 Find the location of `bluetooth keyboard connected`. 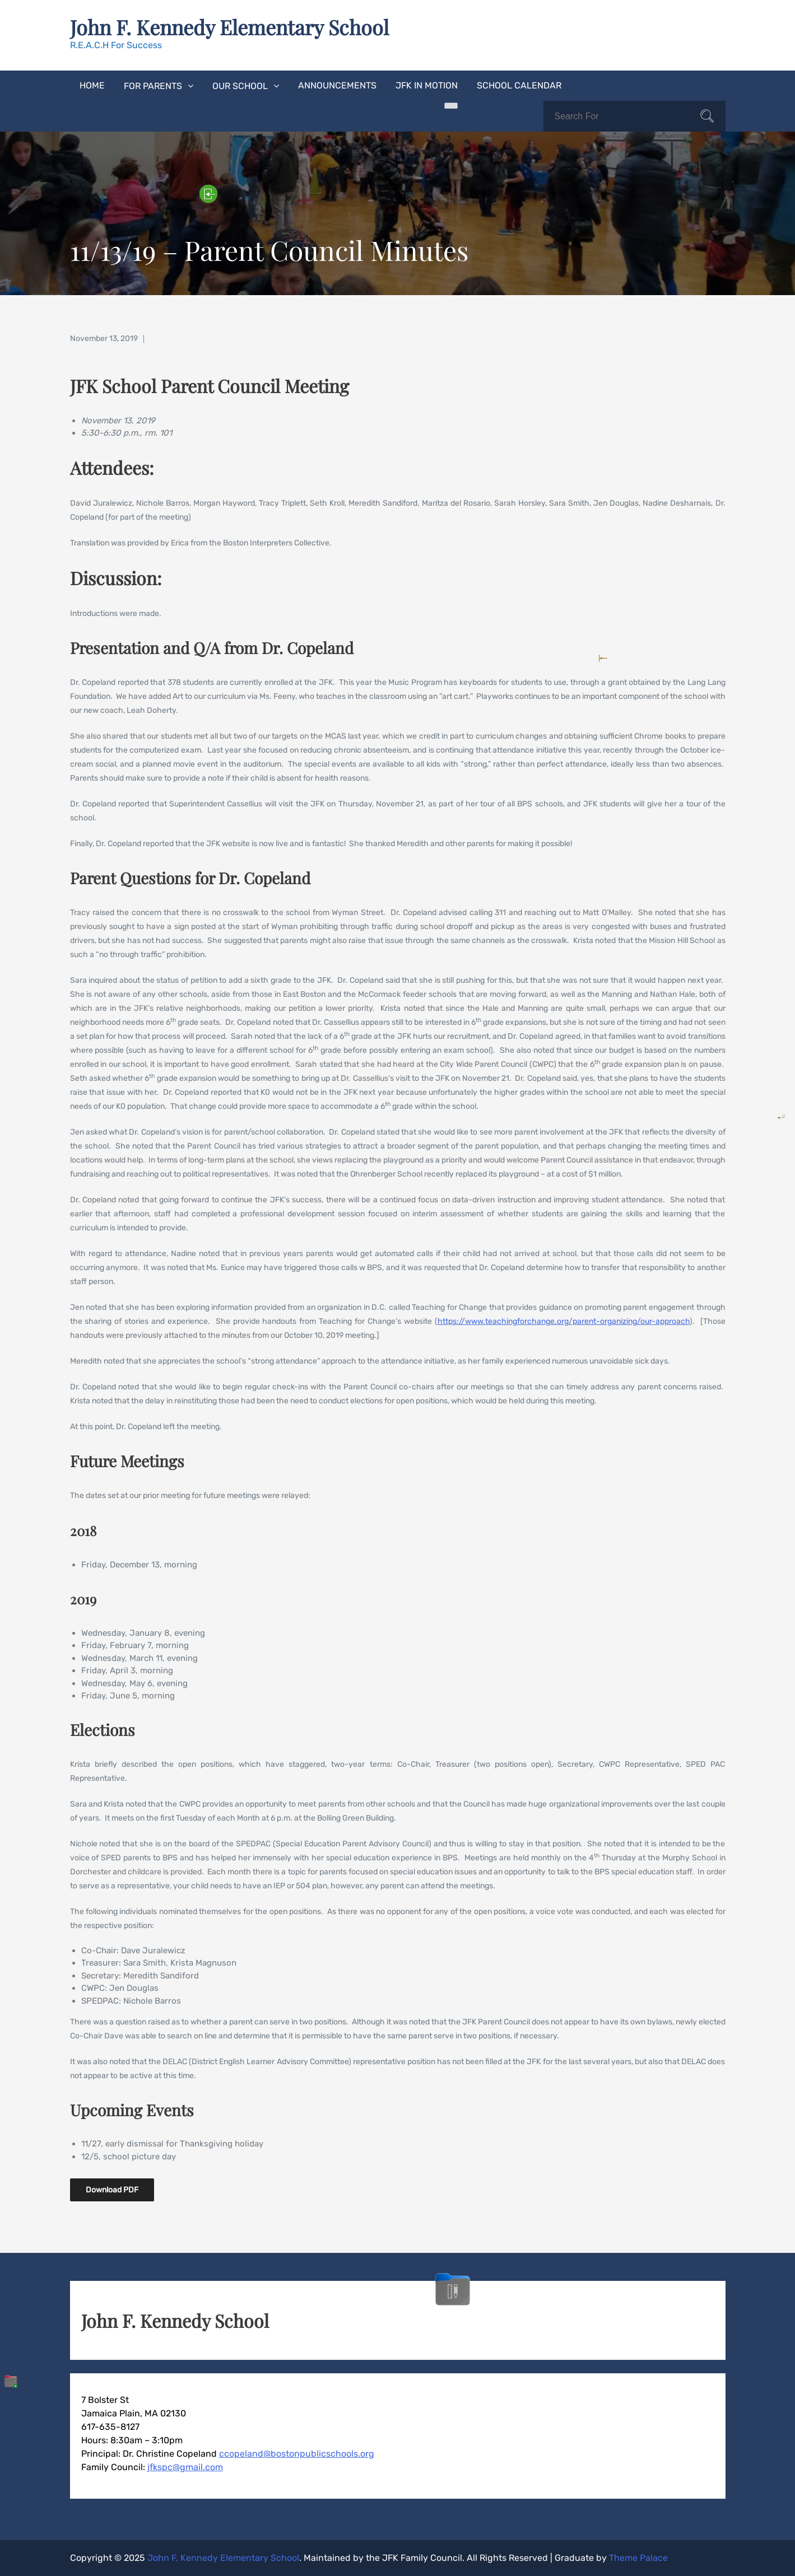

bluetooth keyboard connected is located at coordinates (451, 106).